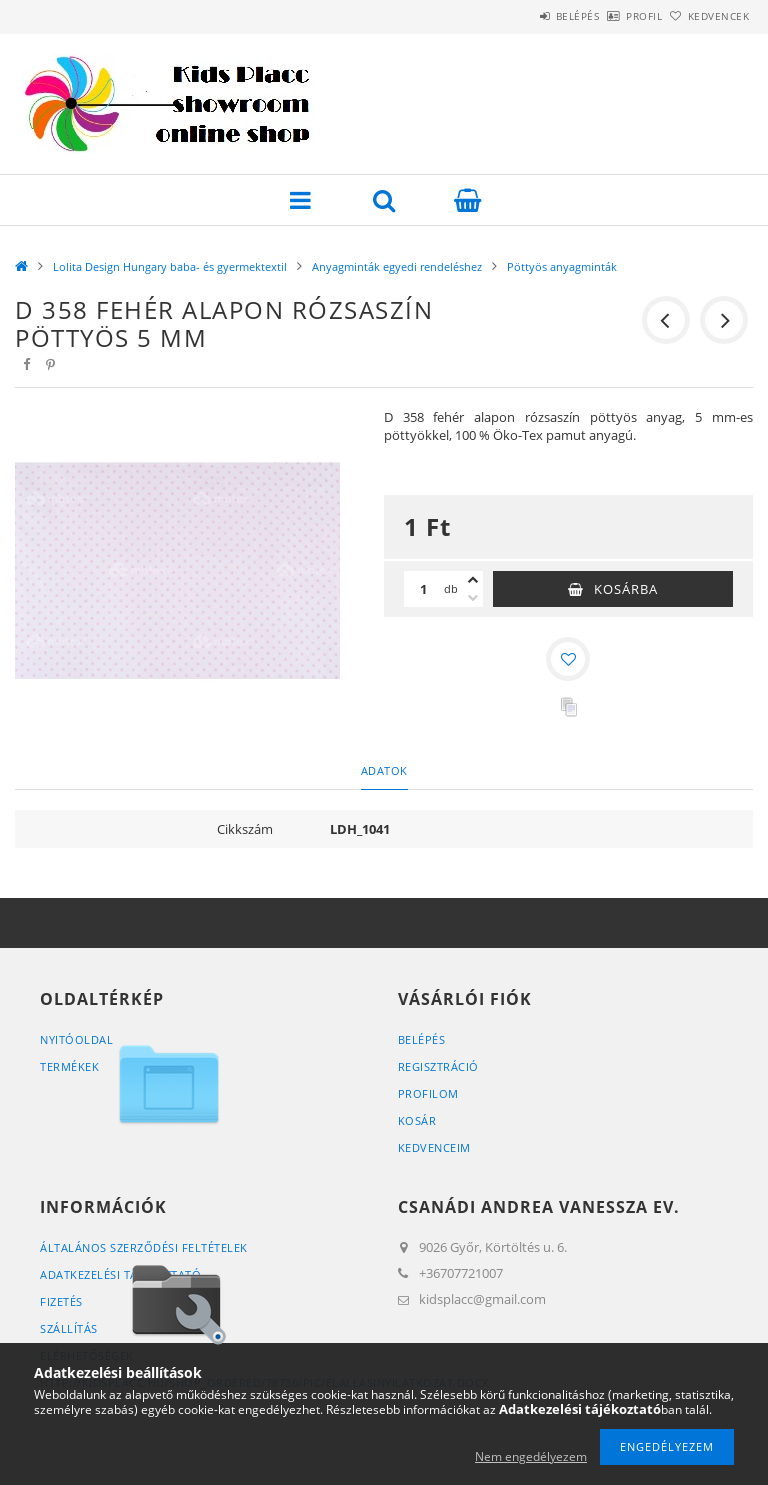  What do you see at coordinates (169, 1084) in the screenshot?
I see `open the desktop folder` at bounding box center [169, 1084].